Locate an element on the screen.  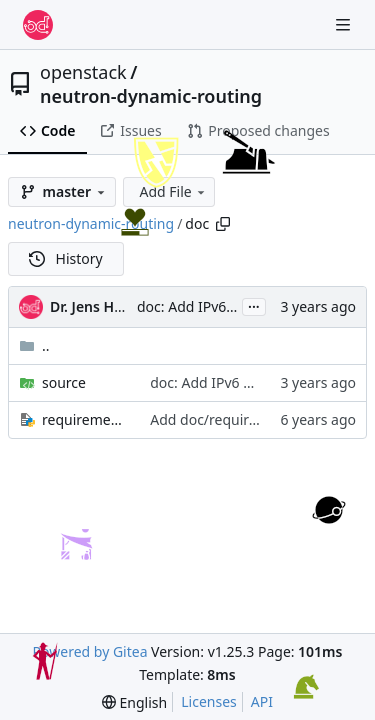
player health or life remaining is located at coordinates (135, 222).